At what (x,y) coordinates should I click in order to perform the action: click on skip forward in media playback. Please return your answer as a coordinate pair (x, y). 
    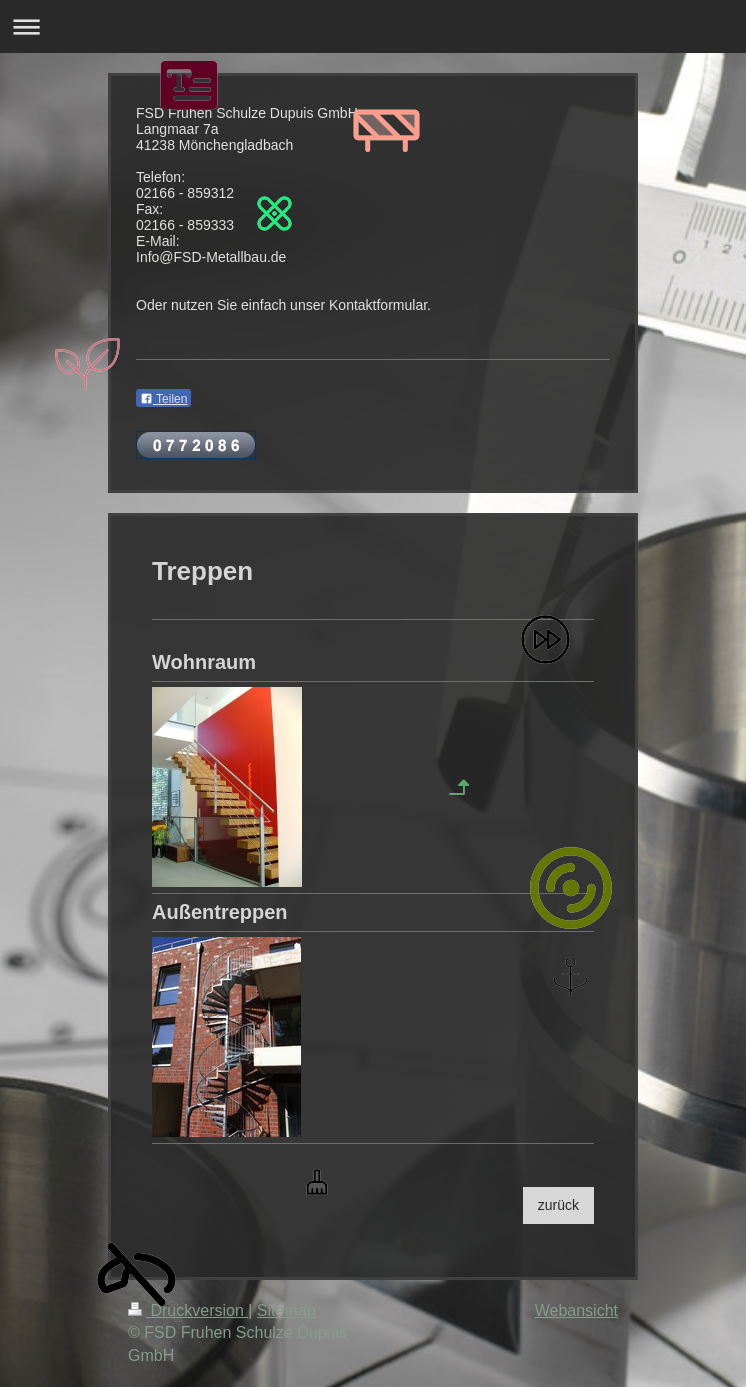
    Looking at the image, I should click on (545, 639).